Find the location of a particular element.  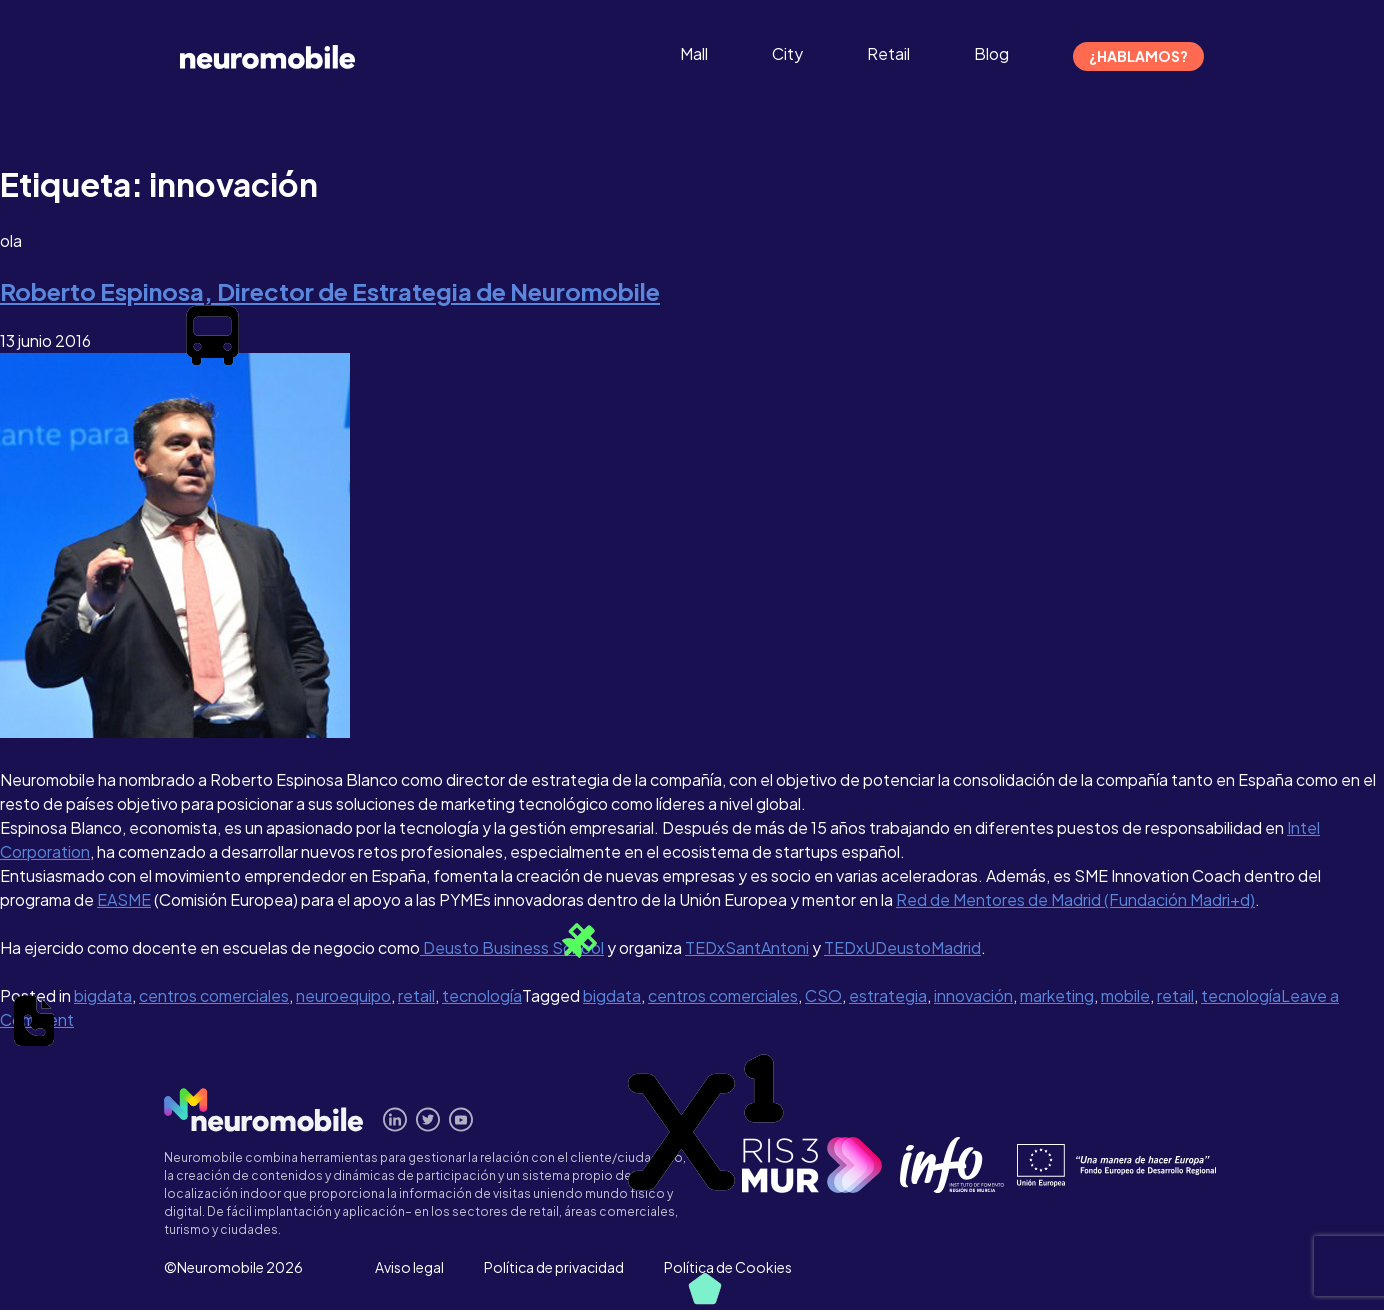

view bus or public transit options is located at coordinates (212, 335).